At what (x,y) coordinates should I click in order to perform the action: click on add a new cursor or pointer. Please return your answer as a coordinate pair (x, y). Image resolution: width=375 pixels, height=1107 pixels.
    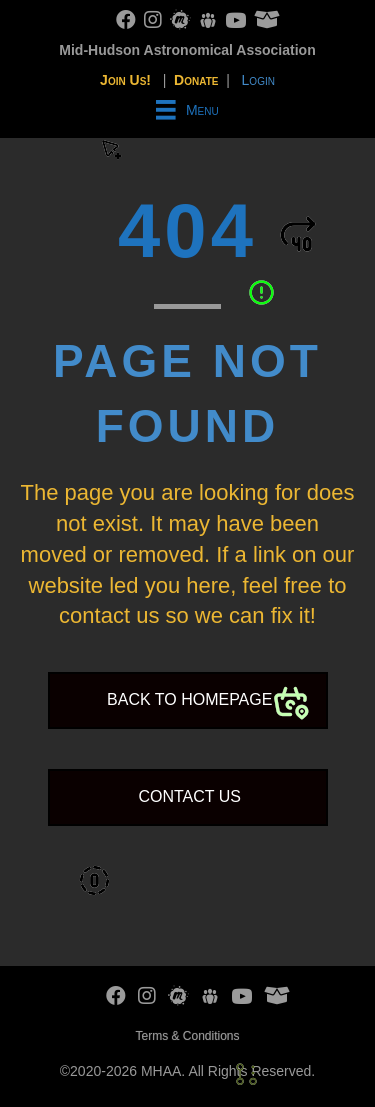
    Looking at the image, I should click on (111, 149).